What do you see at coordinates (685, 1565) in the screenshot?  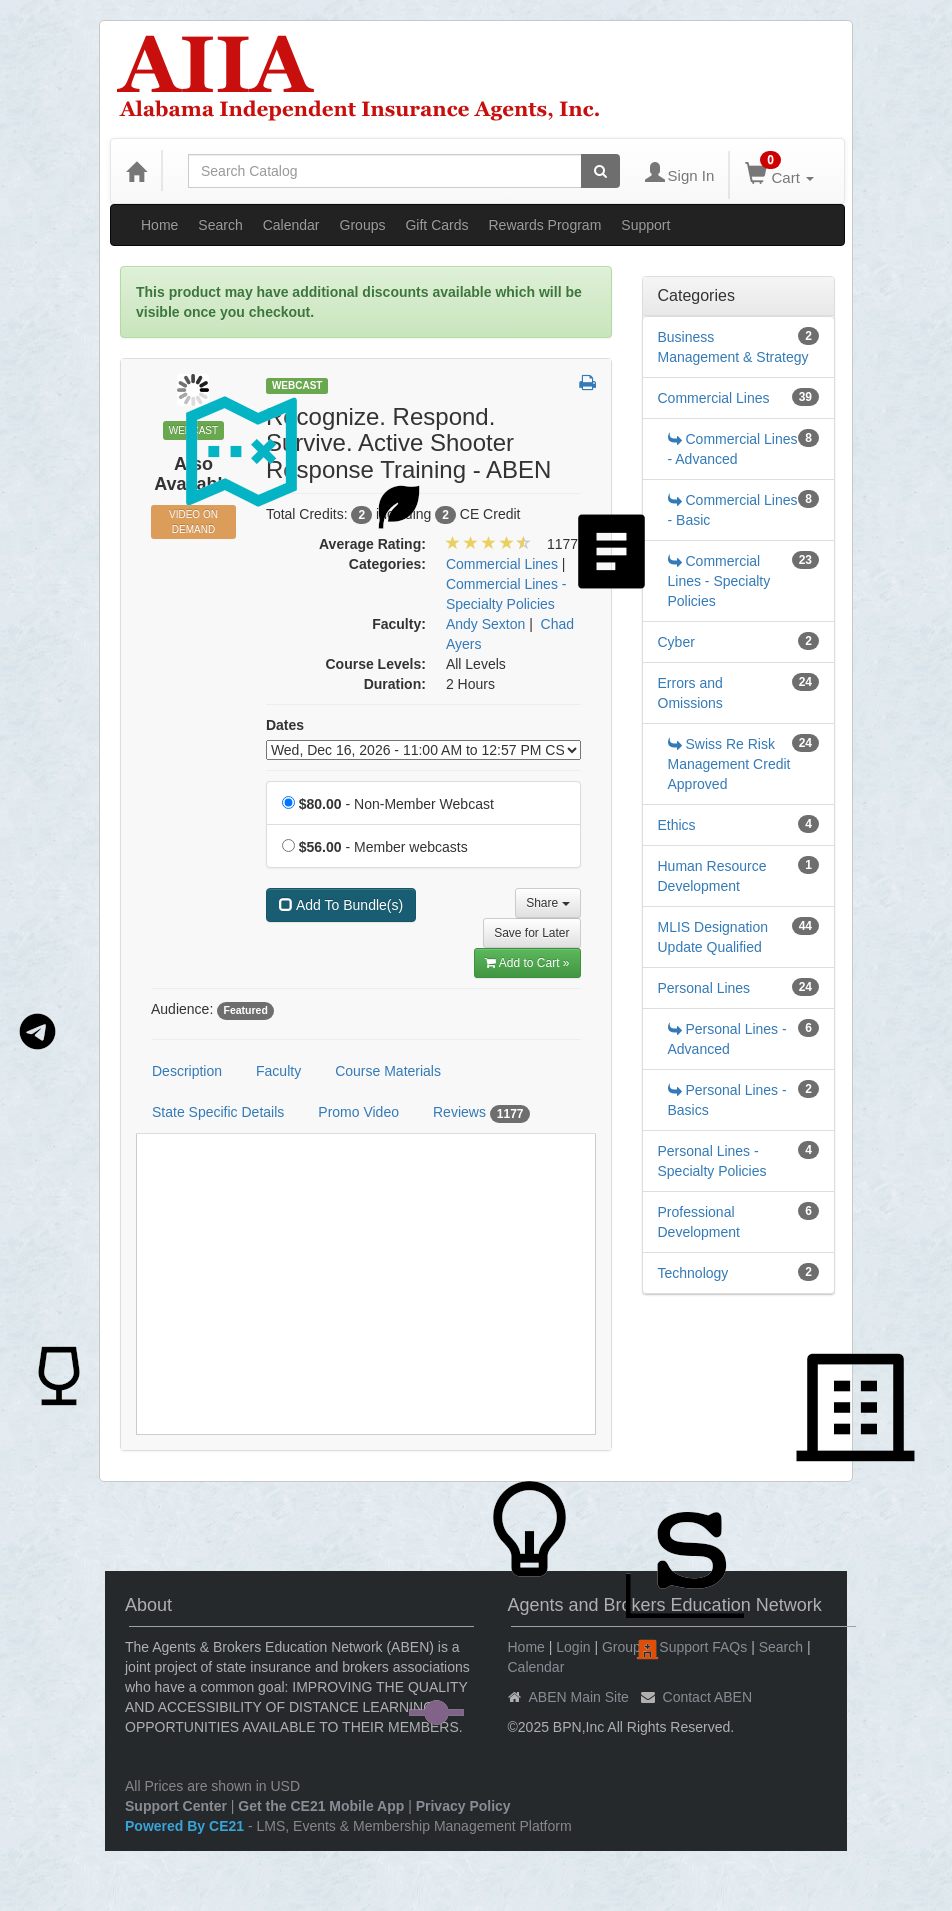 I see `slackware linux distribution logo` at bounding box center [685, 1565].